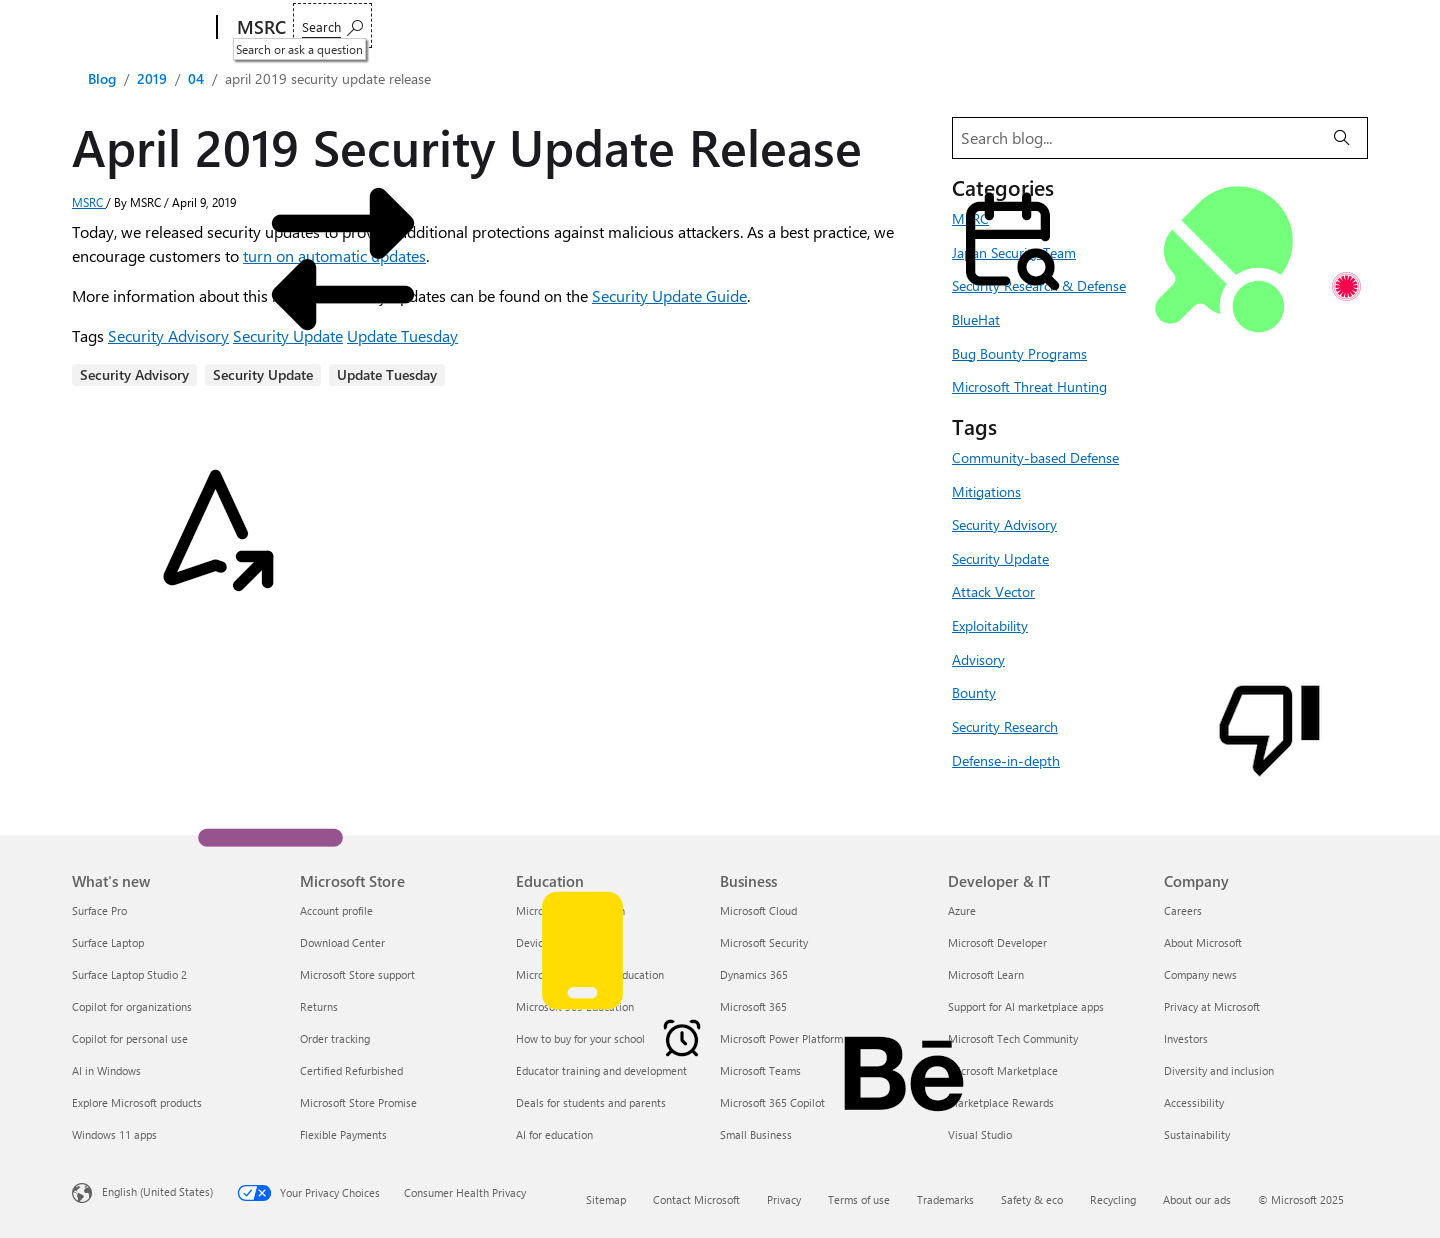  Describe the element at coordinates (343, 259) in the screenshot. I see `swap or exchange items` at that location.